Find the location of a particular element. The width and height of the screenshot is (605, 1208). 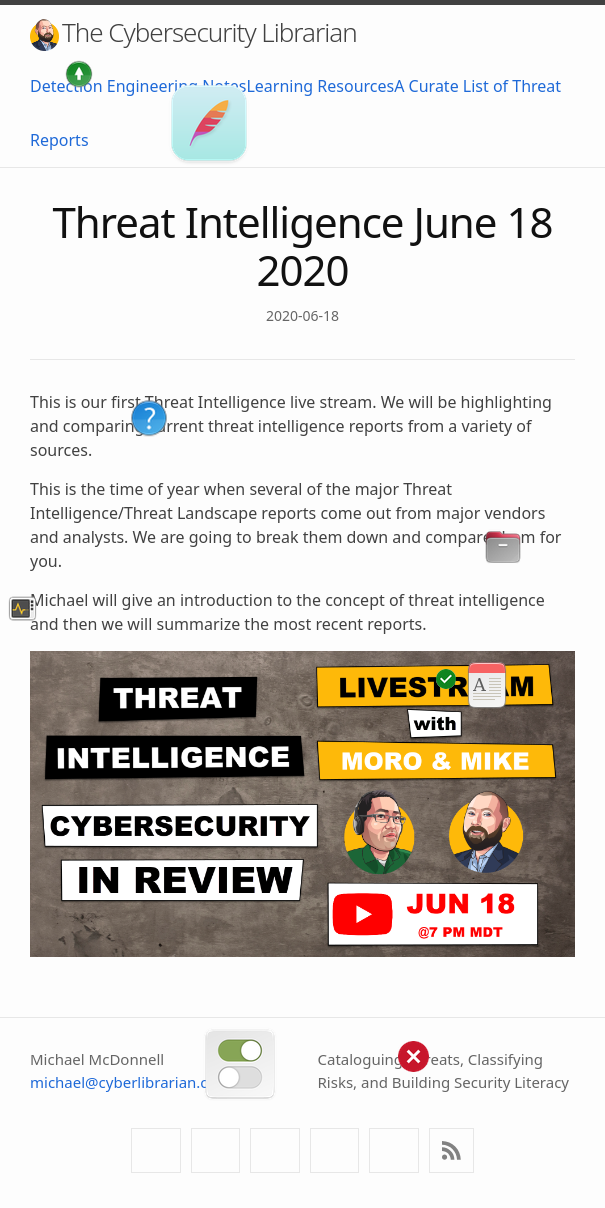

open the file manager application is located at coordinates (503, 547).